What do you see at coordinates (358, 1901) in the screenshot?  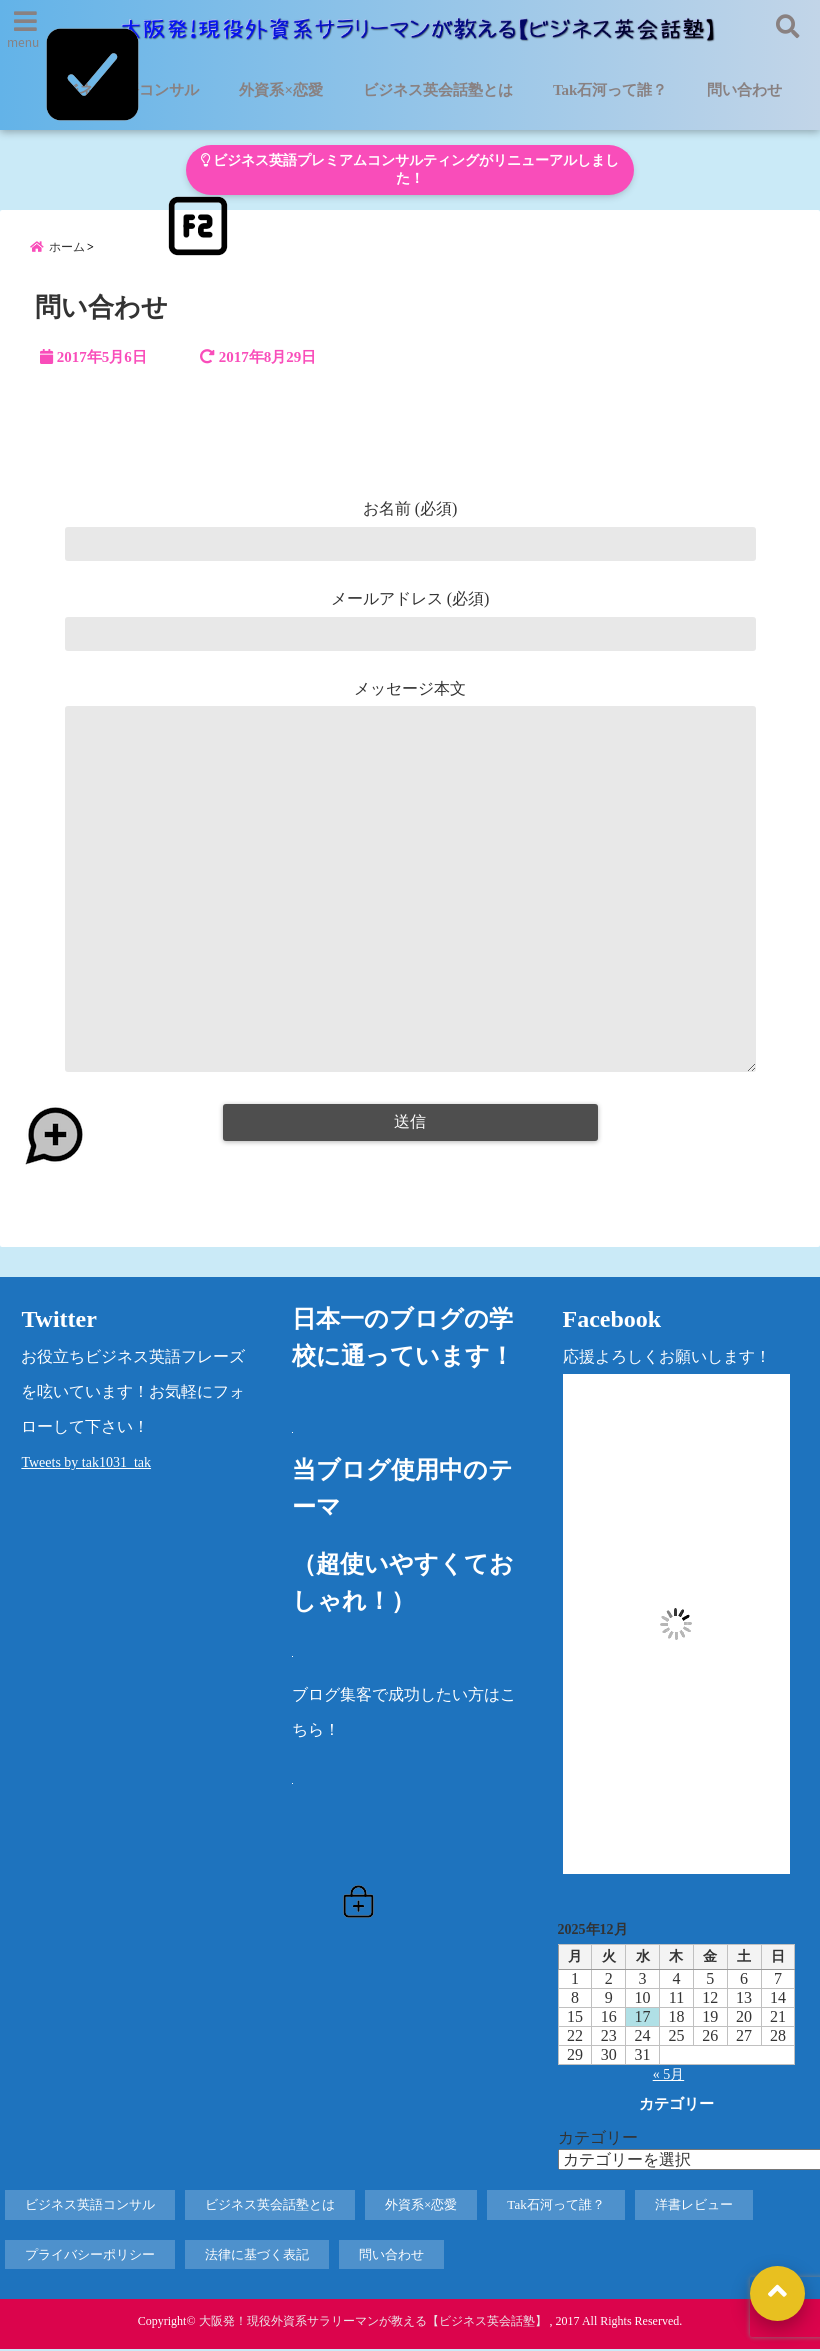 I see `add item to shopping bag` at bounding box center [358, 1901].